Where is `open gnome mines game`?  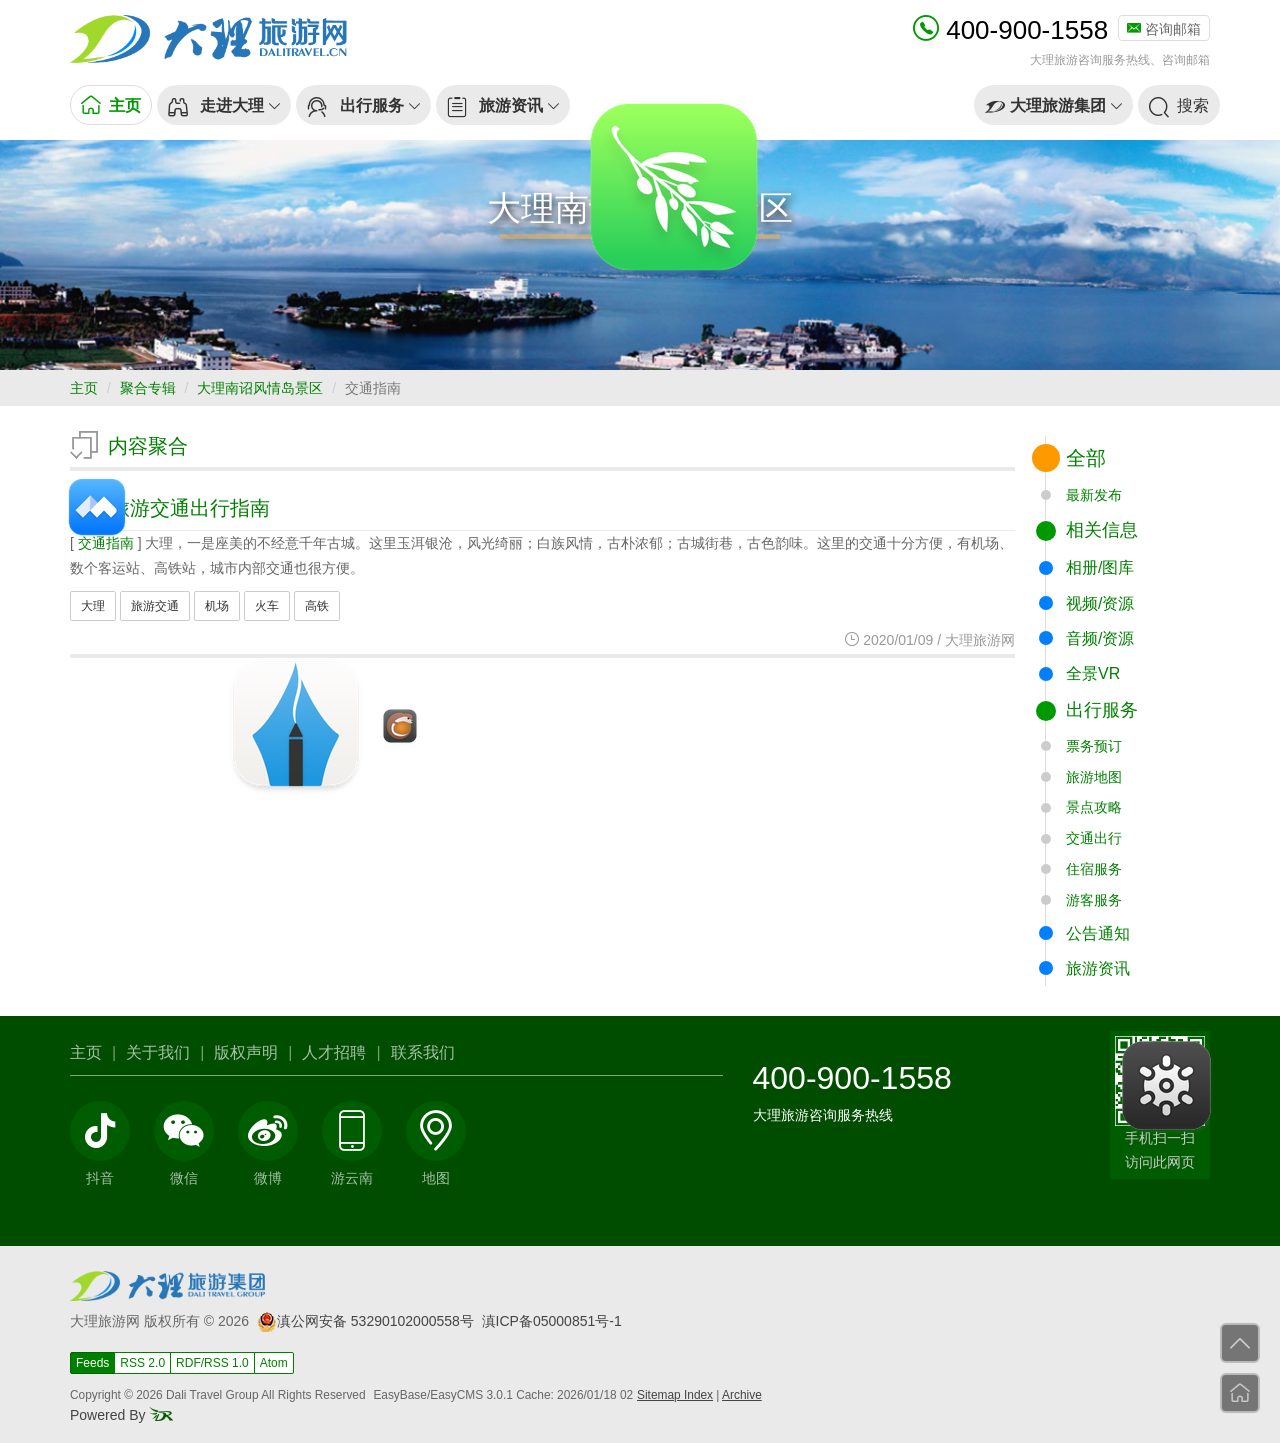
open gnome mines game is located at coordinates (1166, 1085).